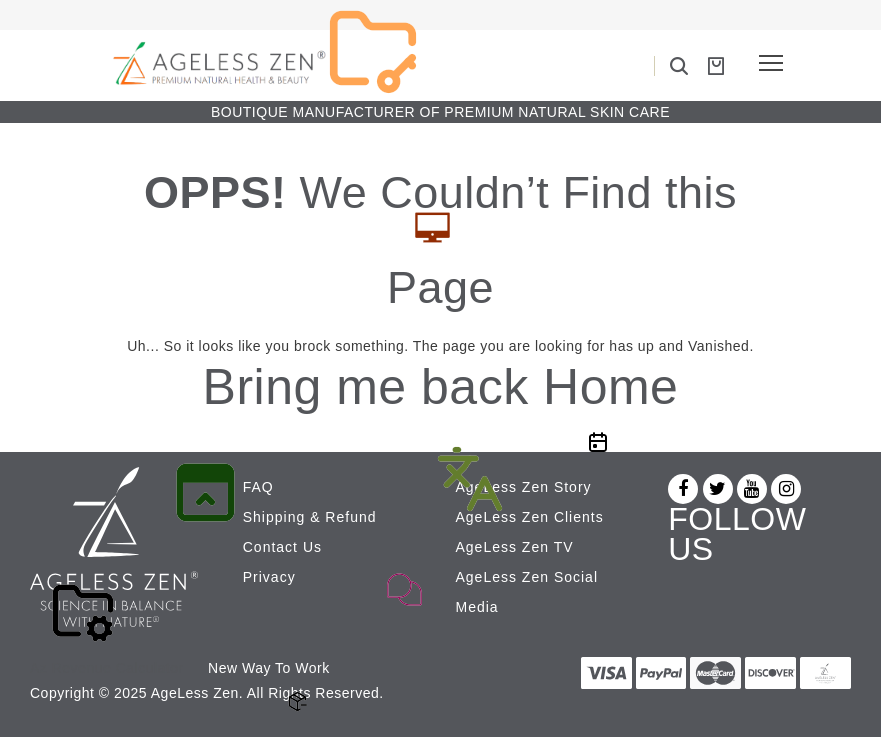  Describe the element at coordinates (297, 701) in the screenshot. I see `remove item from package or shipment` at that location.